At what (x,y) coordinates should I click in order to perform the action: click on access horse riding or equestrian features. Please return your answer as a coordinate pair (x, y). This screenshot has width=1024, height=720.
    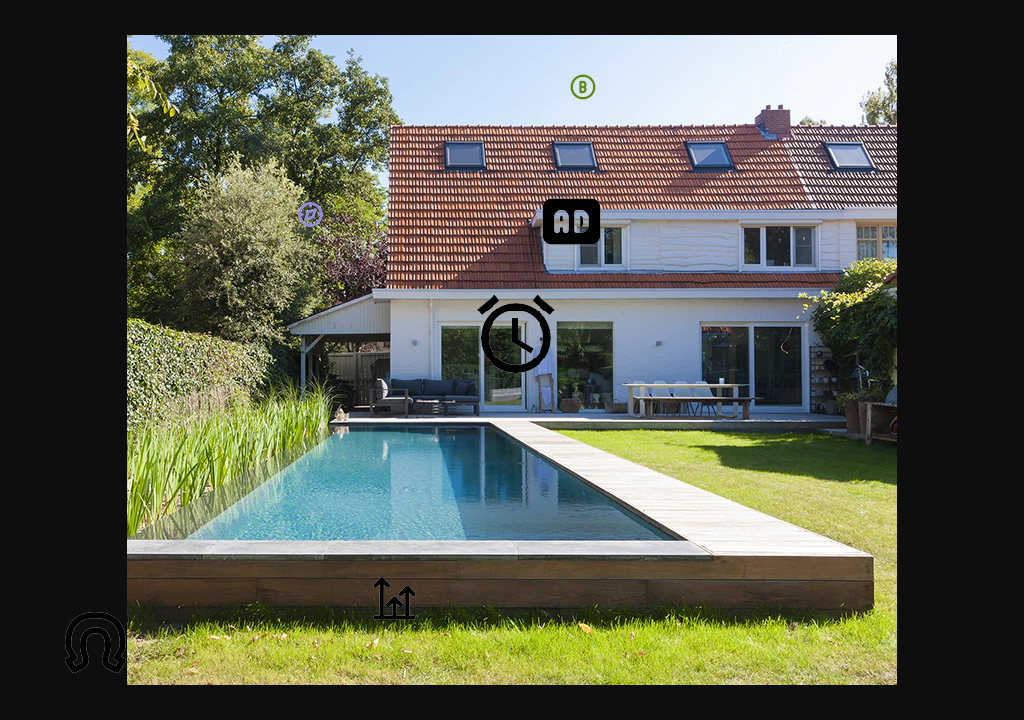
    Looking at the image, I should click on (95, 642).